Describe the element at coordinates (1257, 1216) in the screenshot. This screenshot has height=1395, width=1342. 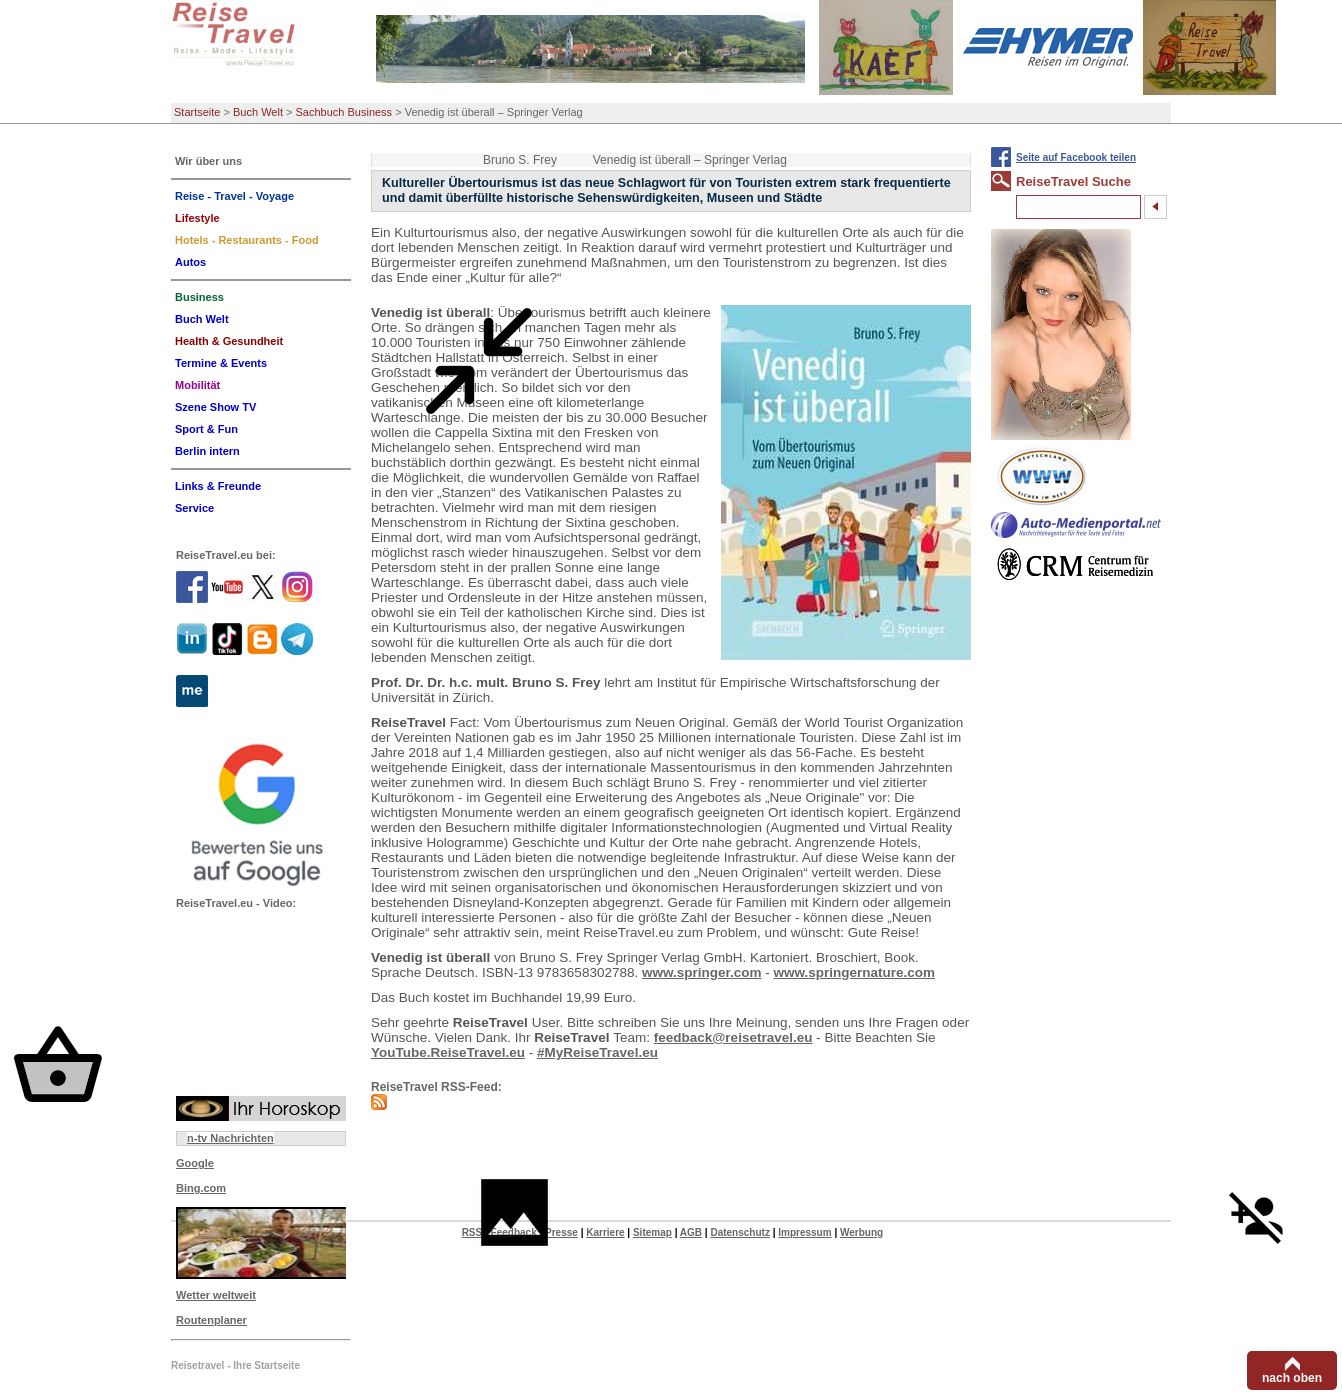
I see `indicates adding contacts is disabled` at that location.